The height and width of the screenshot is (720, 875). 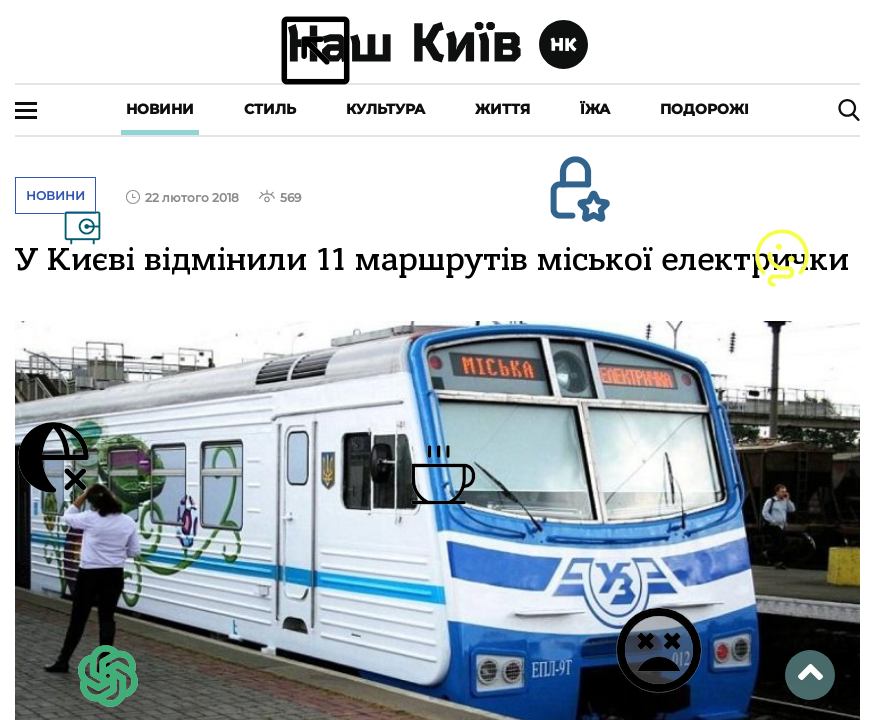 What do you see at coordinates (441, 477) in the screenshot?
I see `find nearby coffee shops or cafés` at bounding box center [441, 477].